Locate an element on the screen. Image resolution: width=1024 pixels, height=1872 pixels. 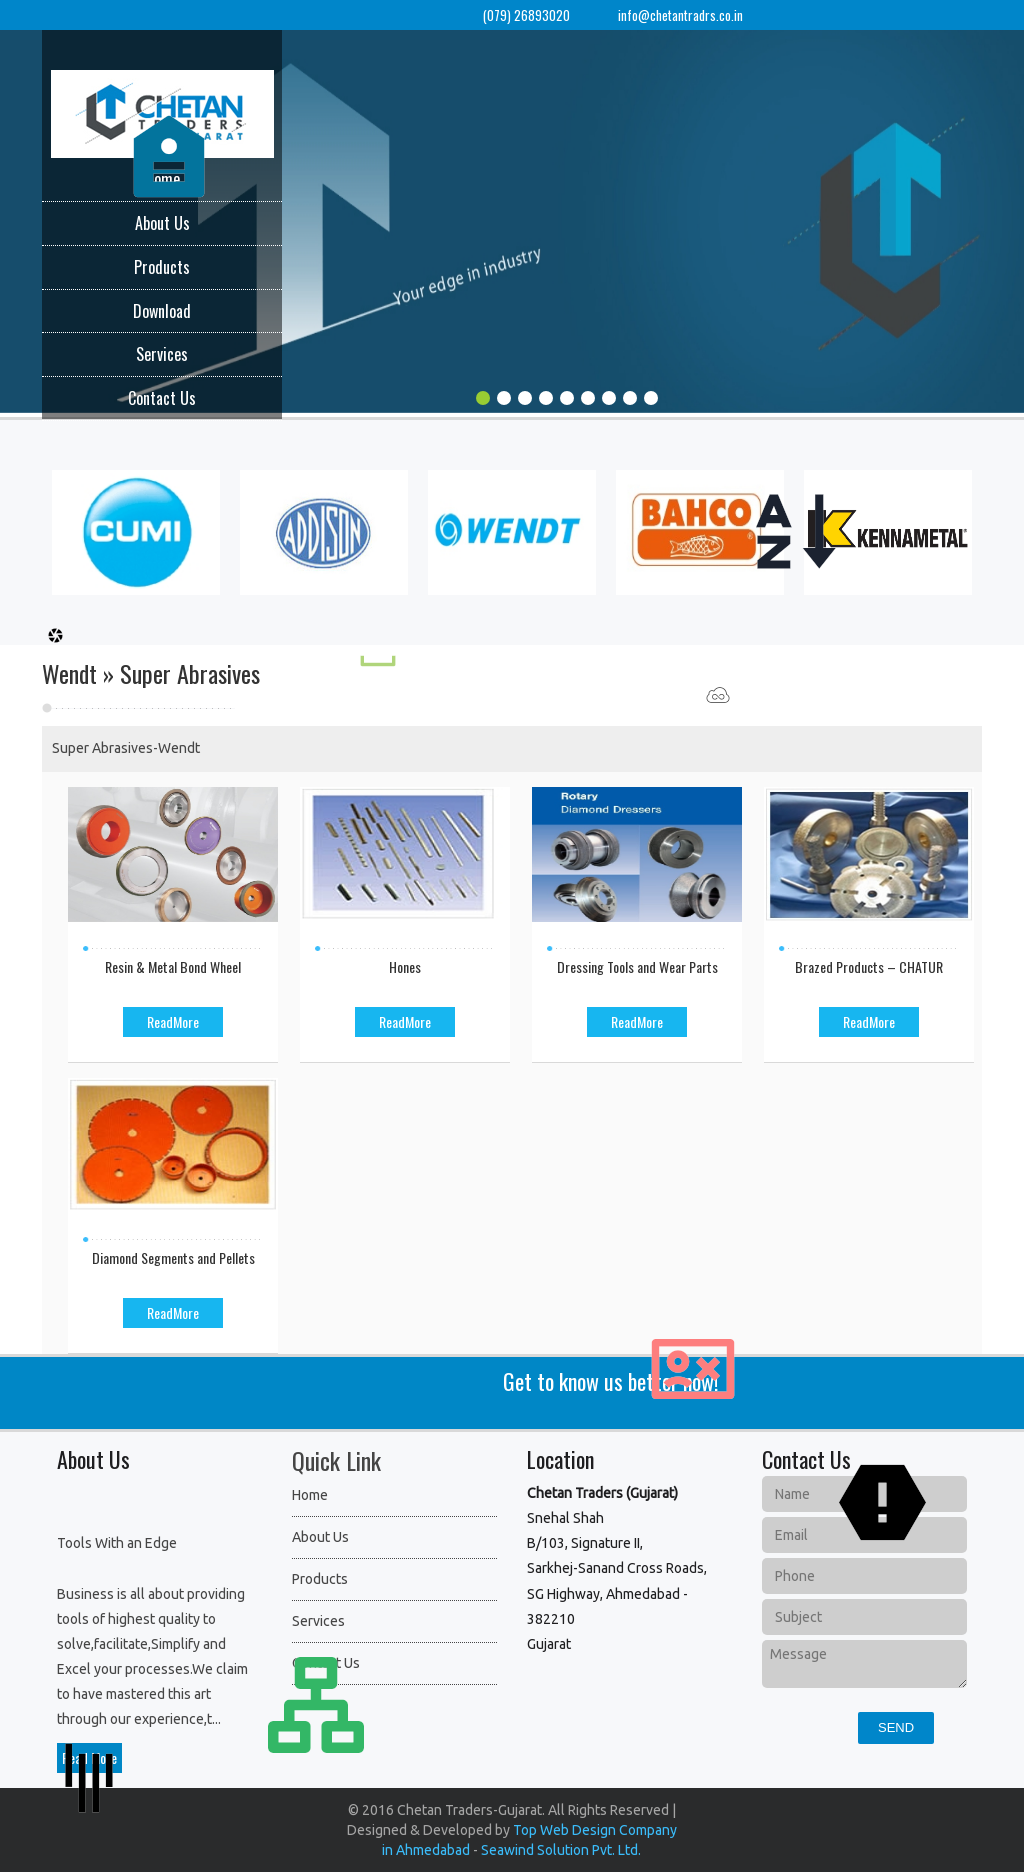
mark message as spam is located at coordinates (882, 1502).